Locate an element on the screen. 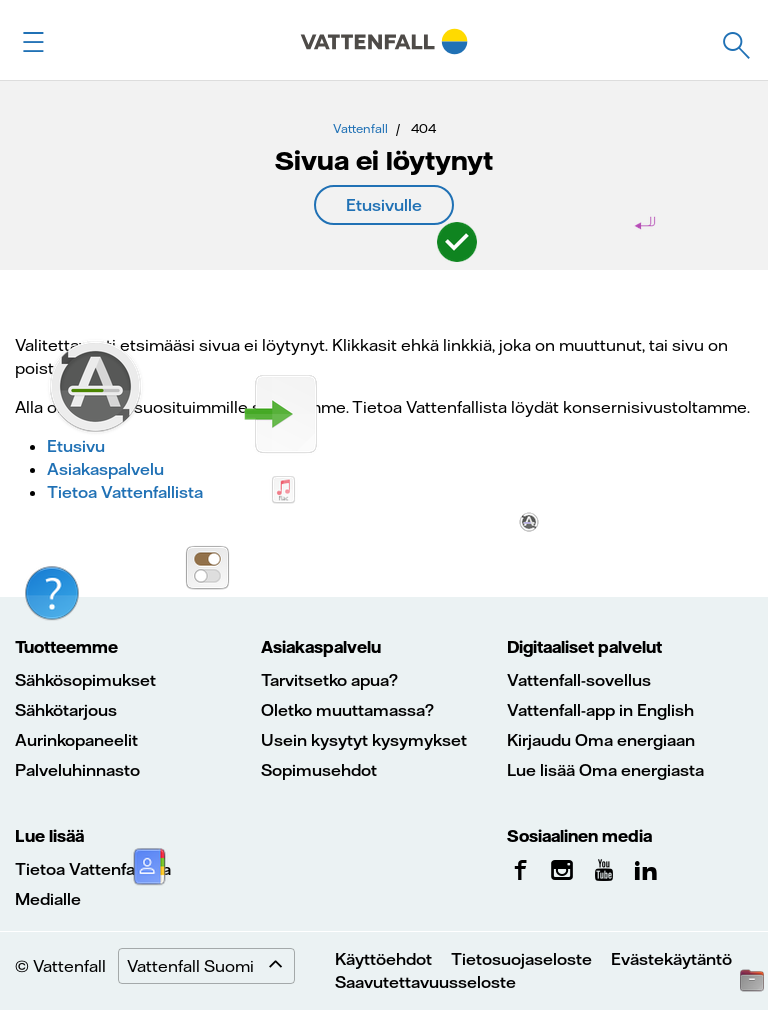 The height and width of the screenshot is (1010, 768). indicates a selected or checked item is located at coordinates (457, 242).